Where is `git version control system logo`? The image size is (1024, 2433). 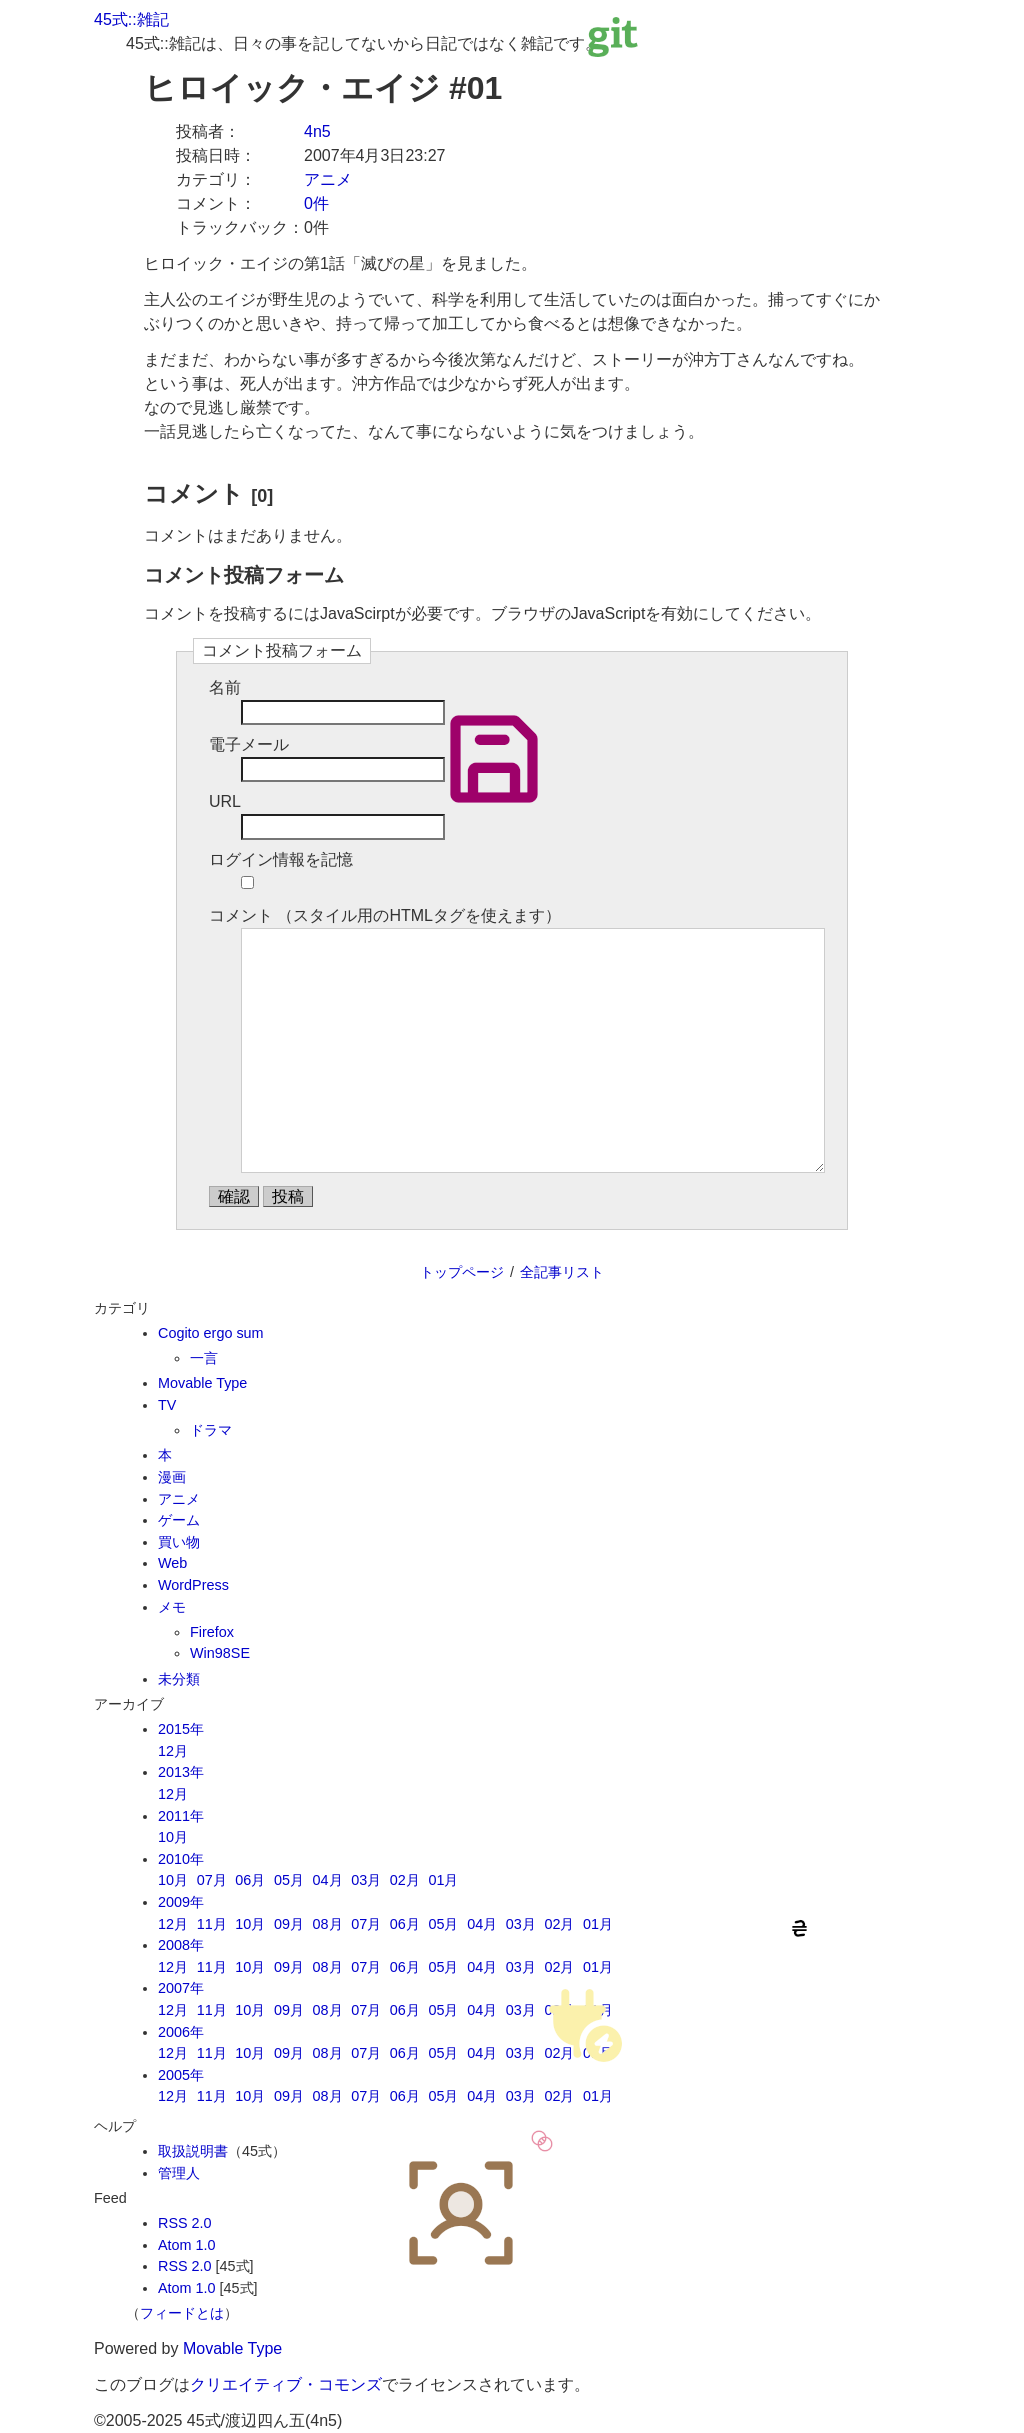 git version control system logo is located at coordinates (613, 37).